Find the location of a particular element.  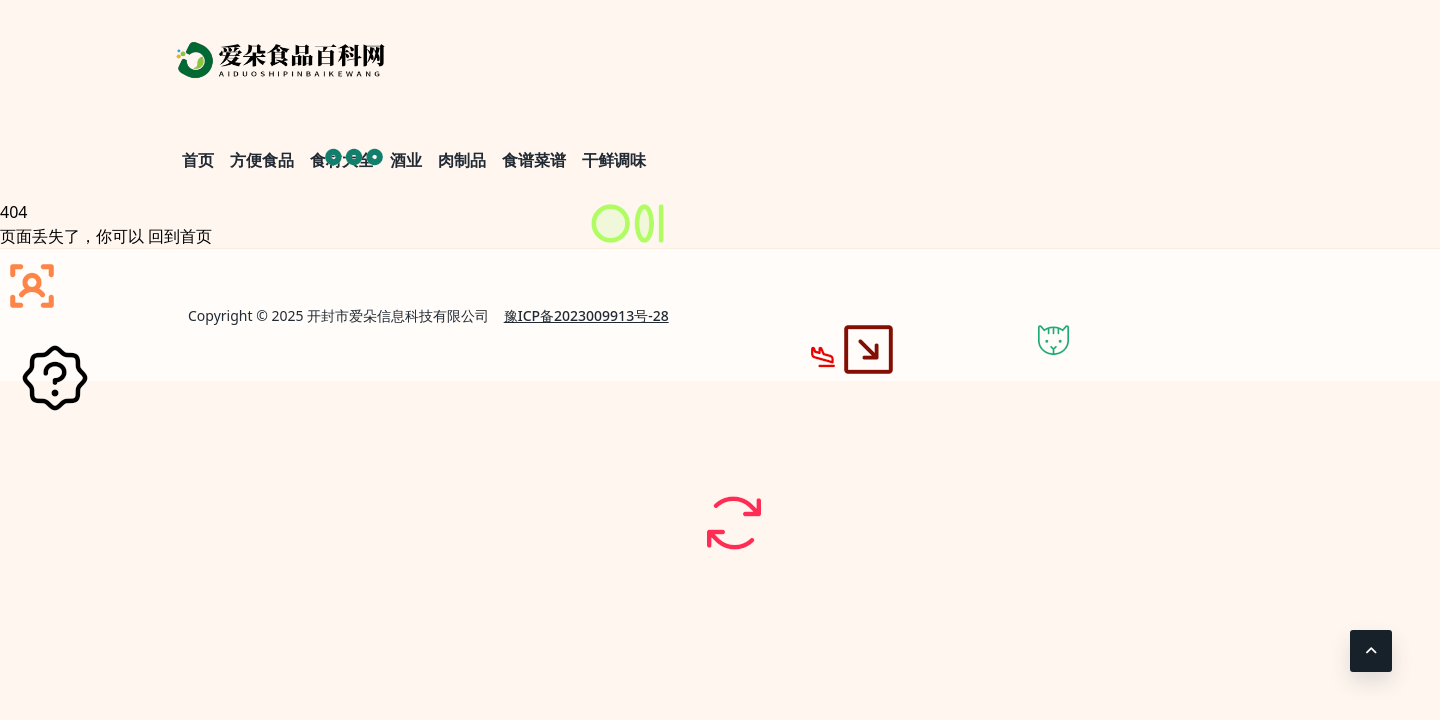

open more options menu is located at coordinates (354, 157).